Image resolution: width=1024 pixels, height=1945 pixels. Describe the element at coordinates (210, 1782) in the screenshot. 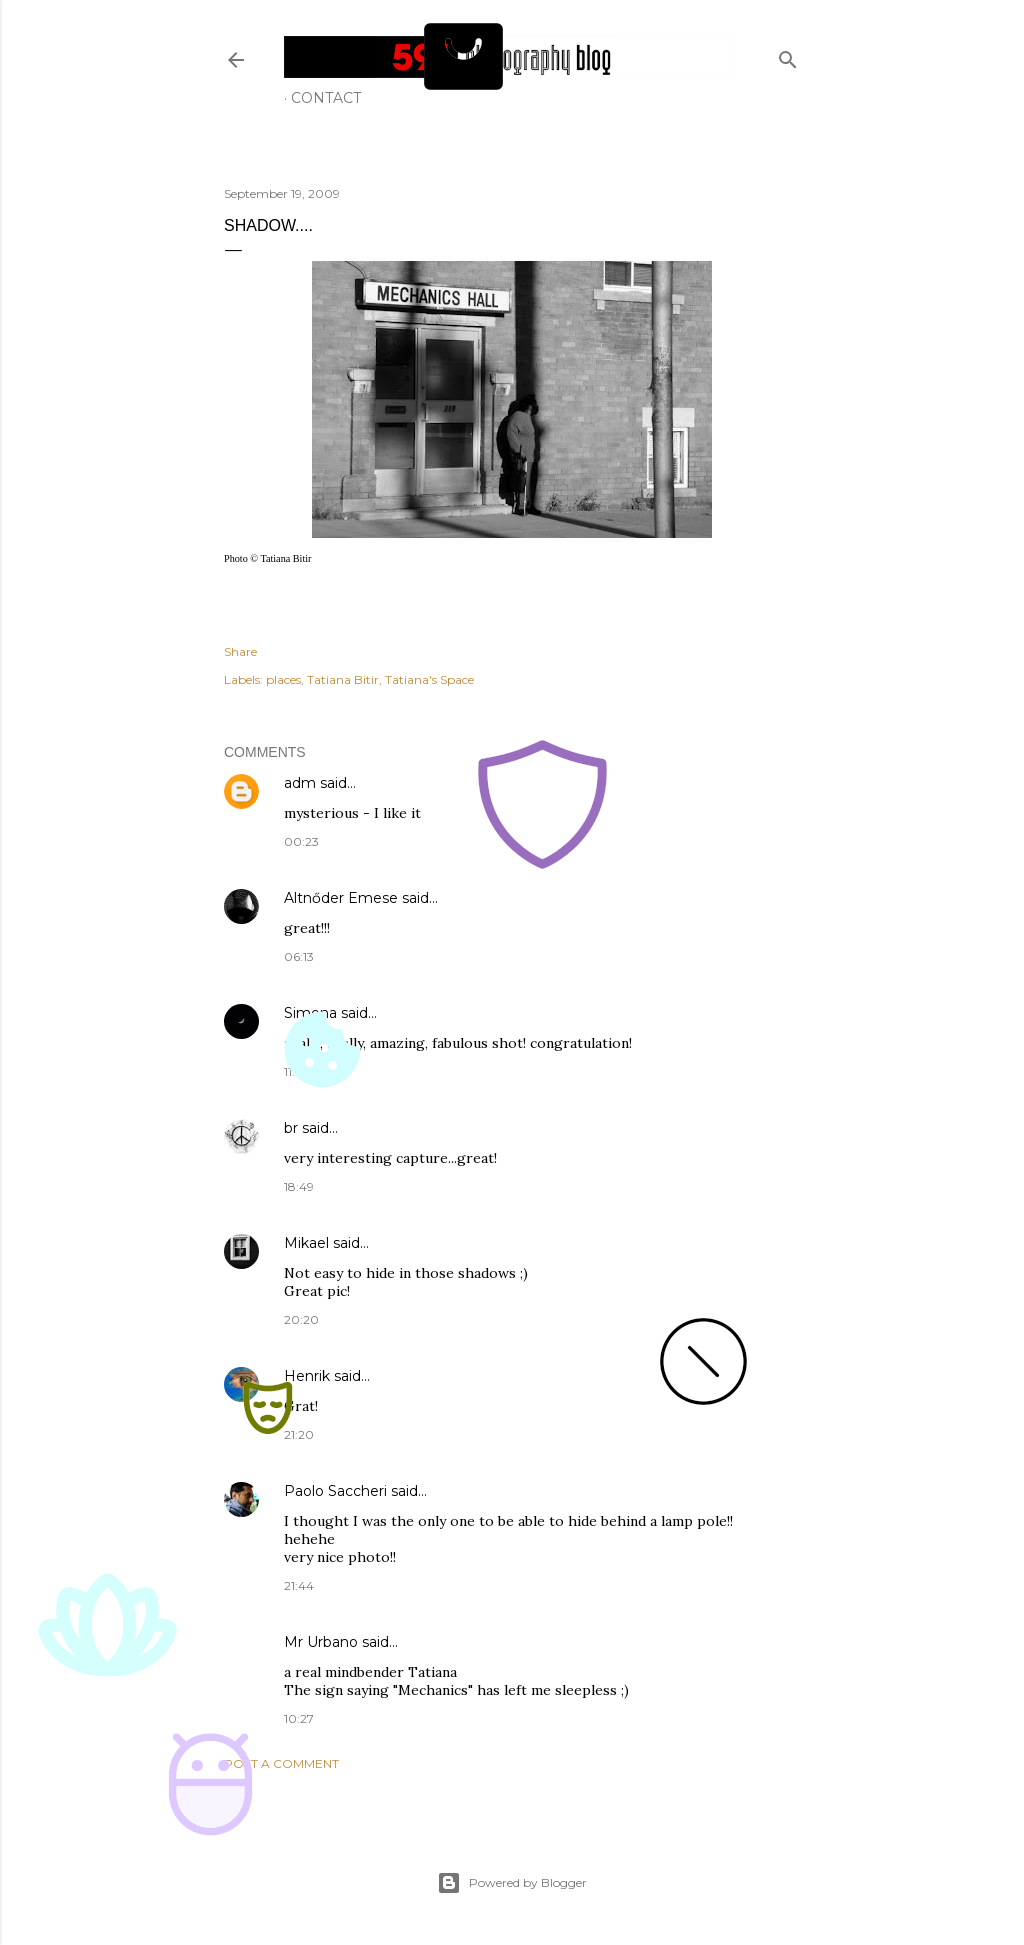

I see `android device or system settings` at that location.